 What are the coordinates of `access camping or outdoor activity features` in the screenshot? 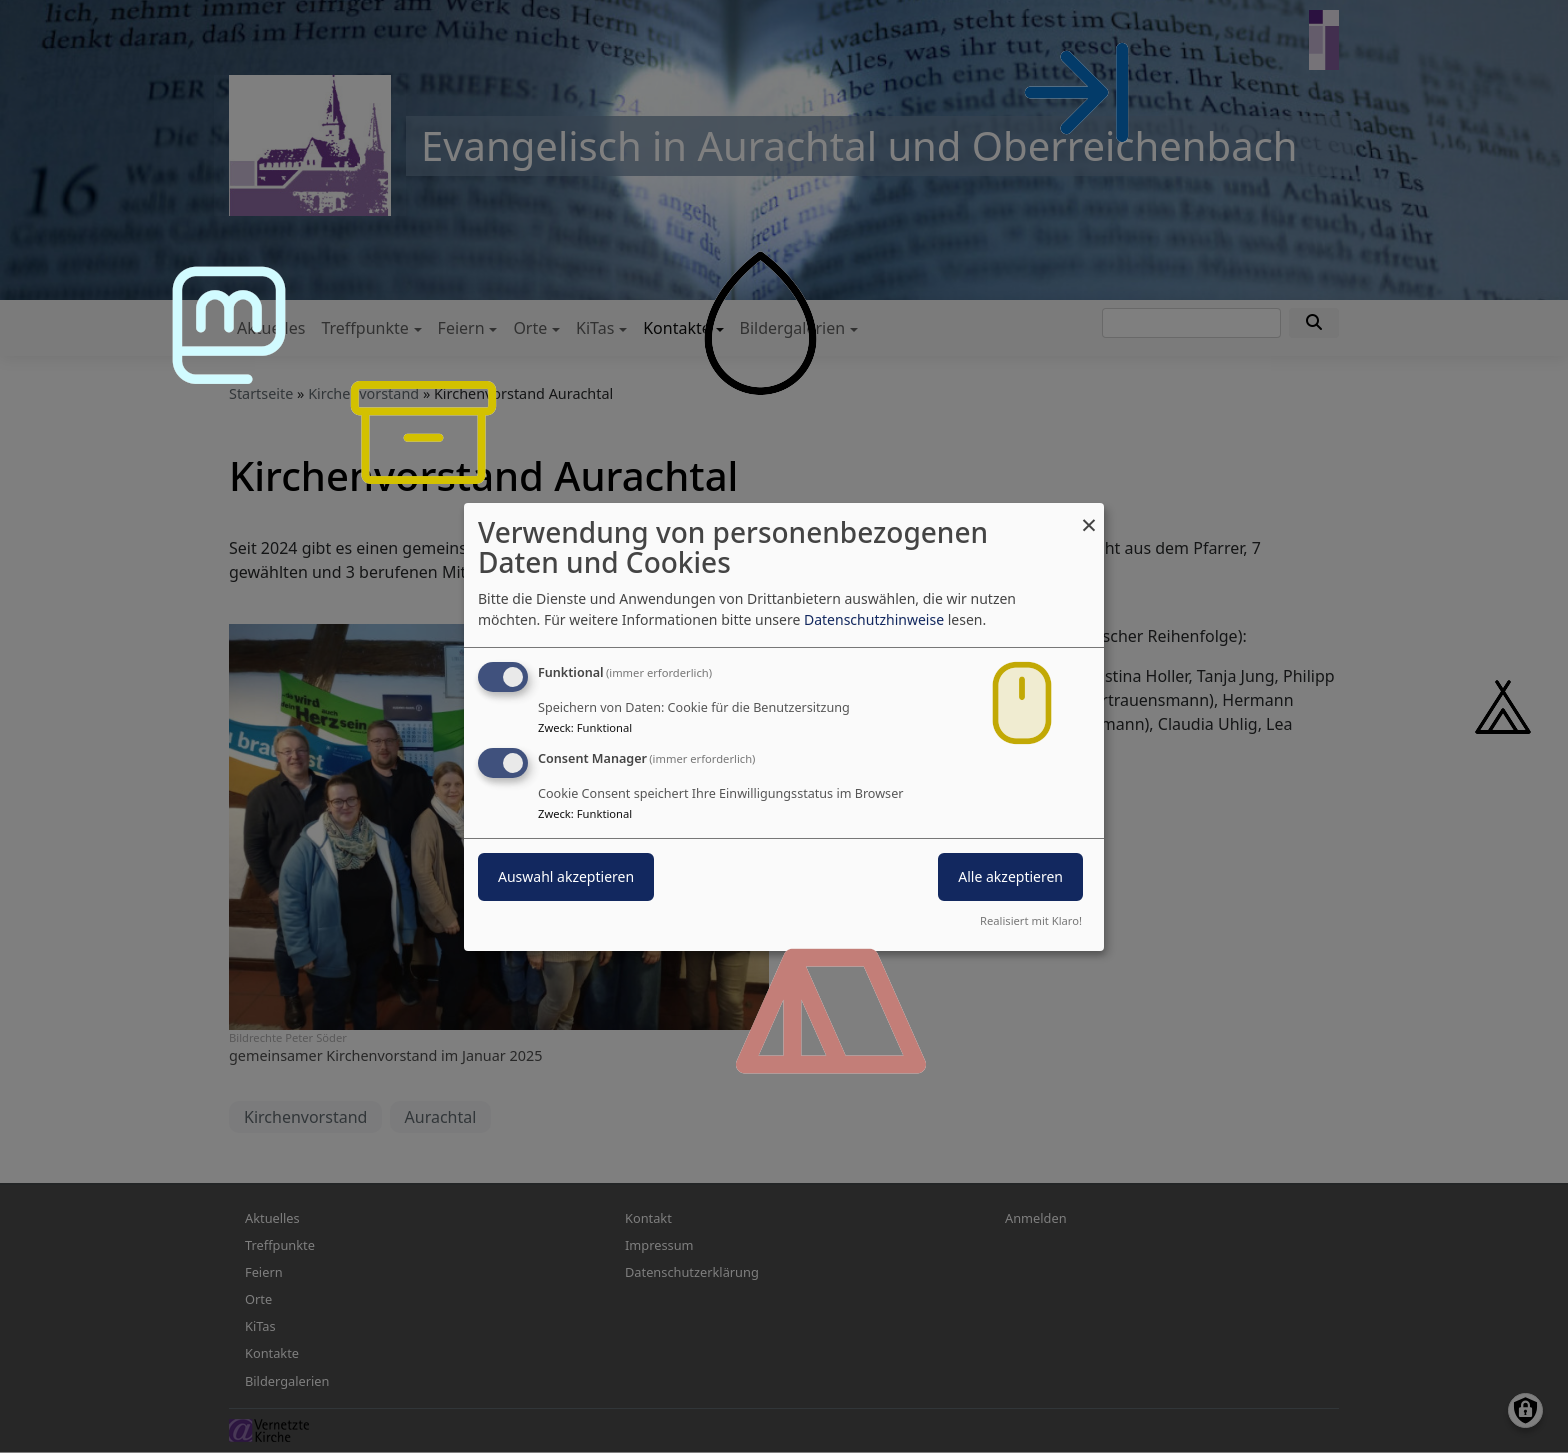 It's located at (831, 1017).